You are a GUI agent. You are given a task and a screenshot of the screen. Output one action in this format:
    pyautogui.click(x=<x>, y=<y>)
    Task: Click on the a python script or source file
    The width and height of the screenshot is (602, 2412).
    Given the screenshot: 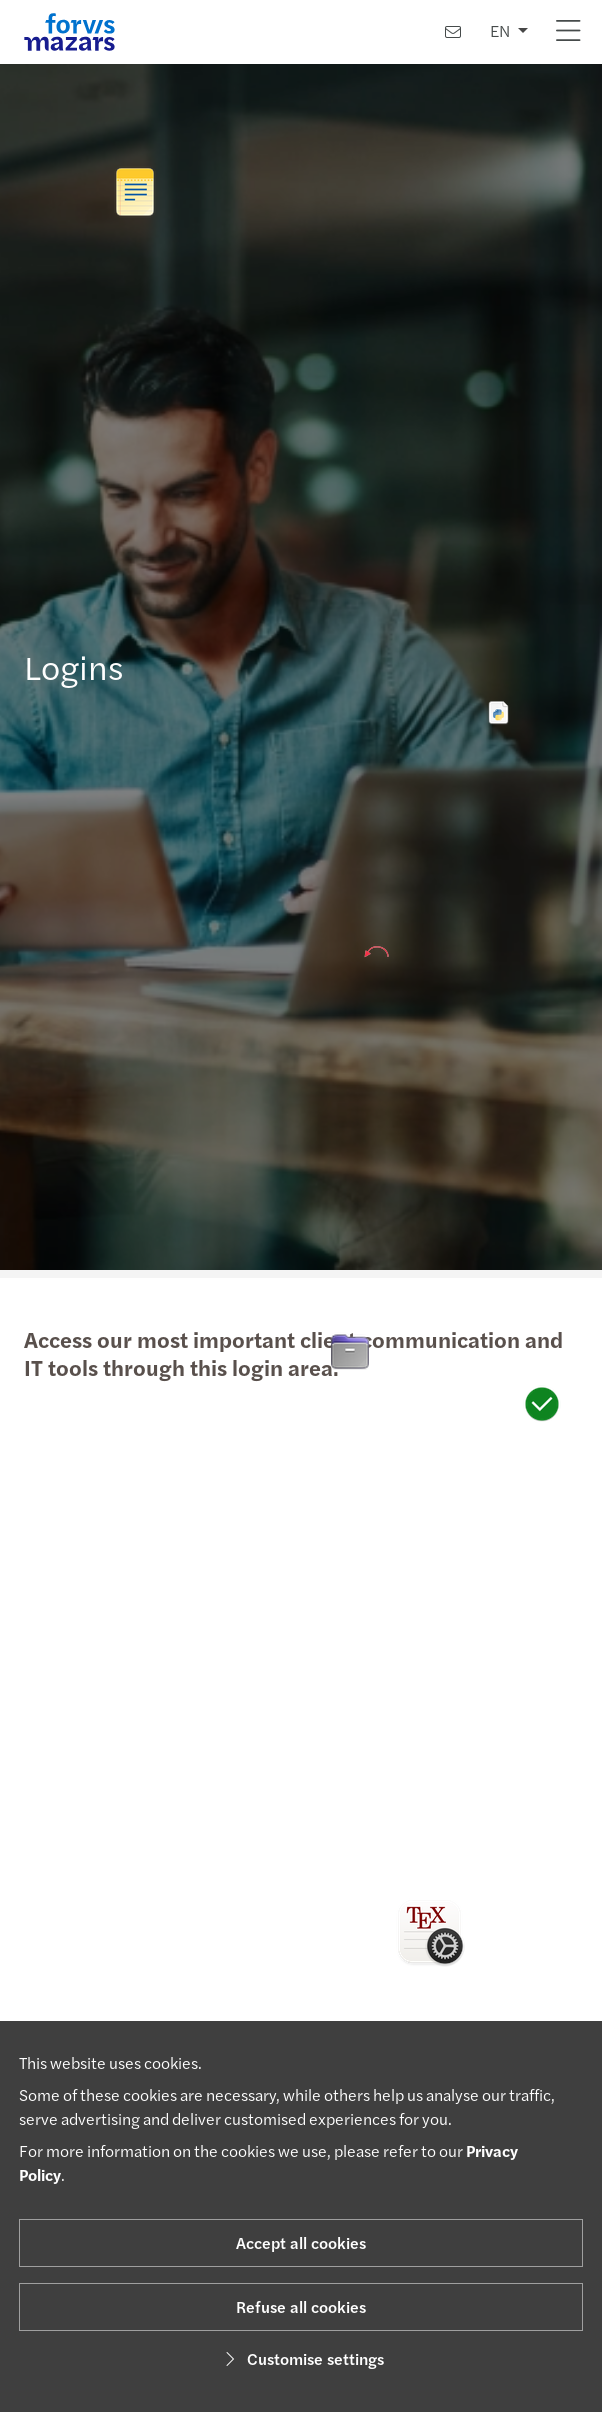 What is the action you would take?
    pyautogui.click(x=498, y=712)
    